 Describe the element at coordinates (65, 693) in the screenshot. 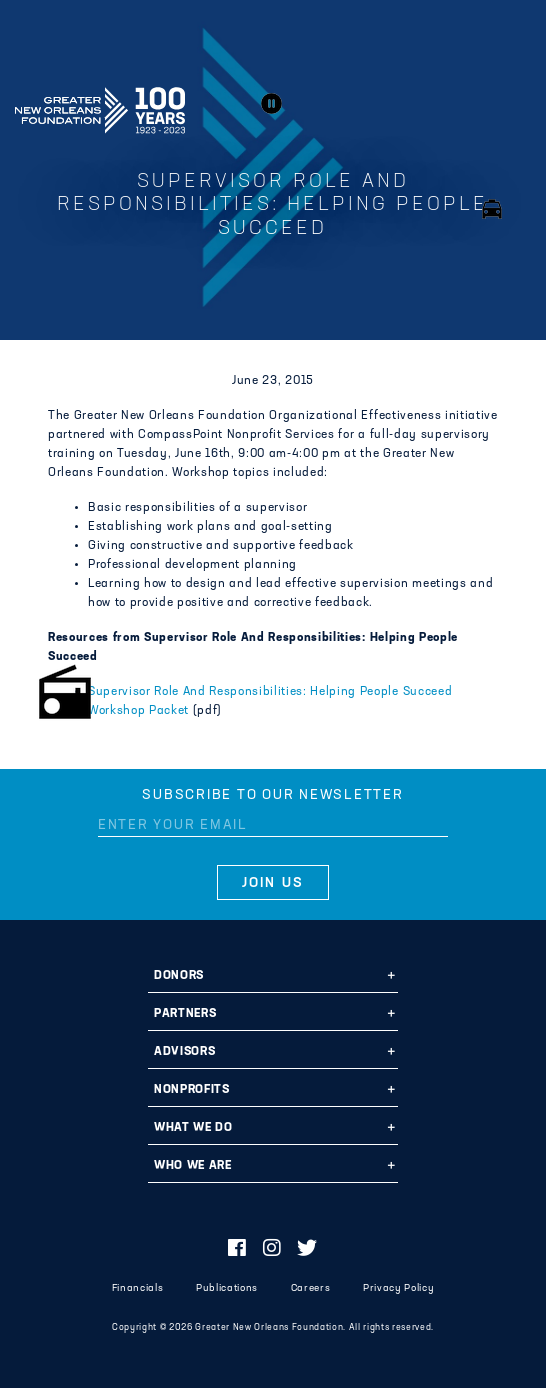

I see `open radio or audio streaming` at that location.